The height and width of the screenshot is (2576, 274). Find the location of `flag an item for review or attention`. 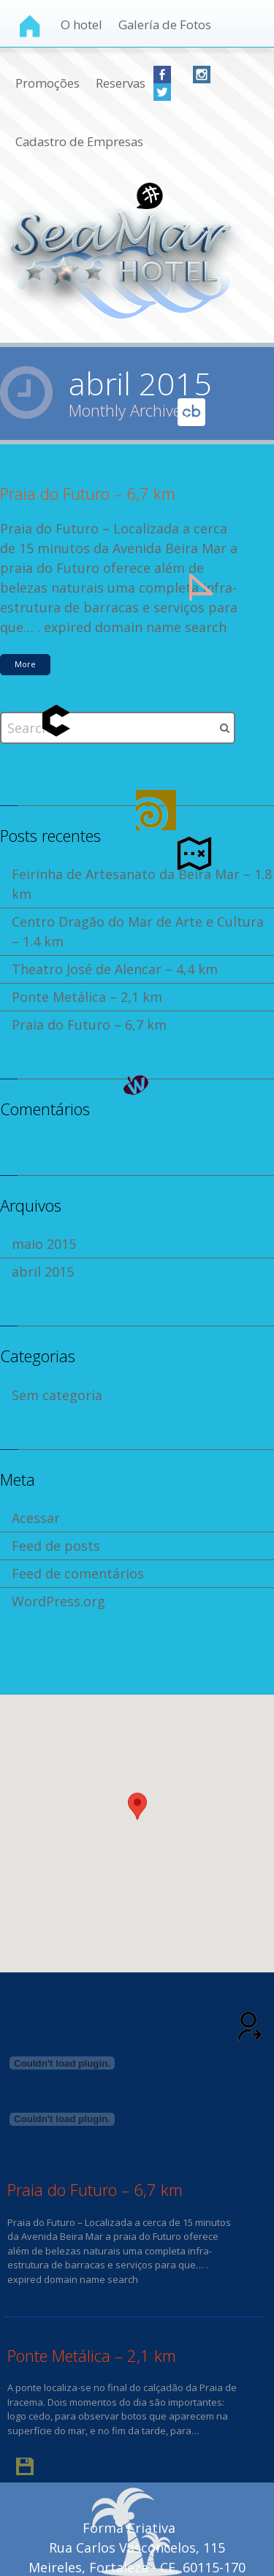

flag an item for review or attention is located at coordinates (199, 587).